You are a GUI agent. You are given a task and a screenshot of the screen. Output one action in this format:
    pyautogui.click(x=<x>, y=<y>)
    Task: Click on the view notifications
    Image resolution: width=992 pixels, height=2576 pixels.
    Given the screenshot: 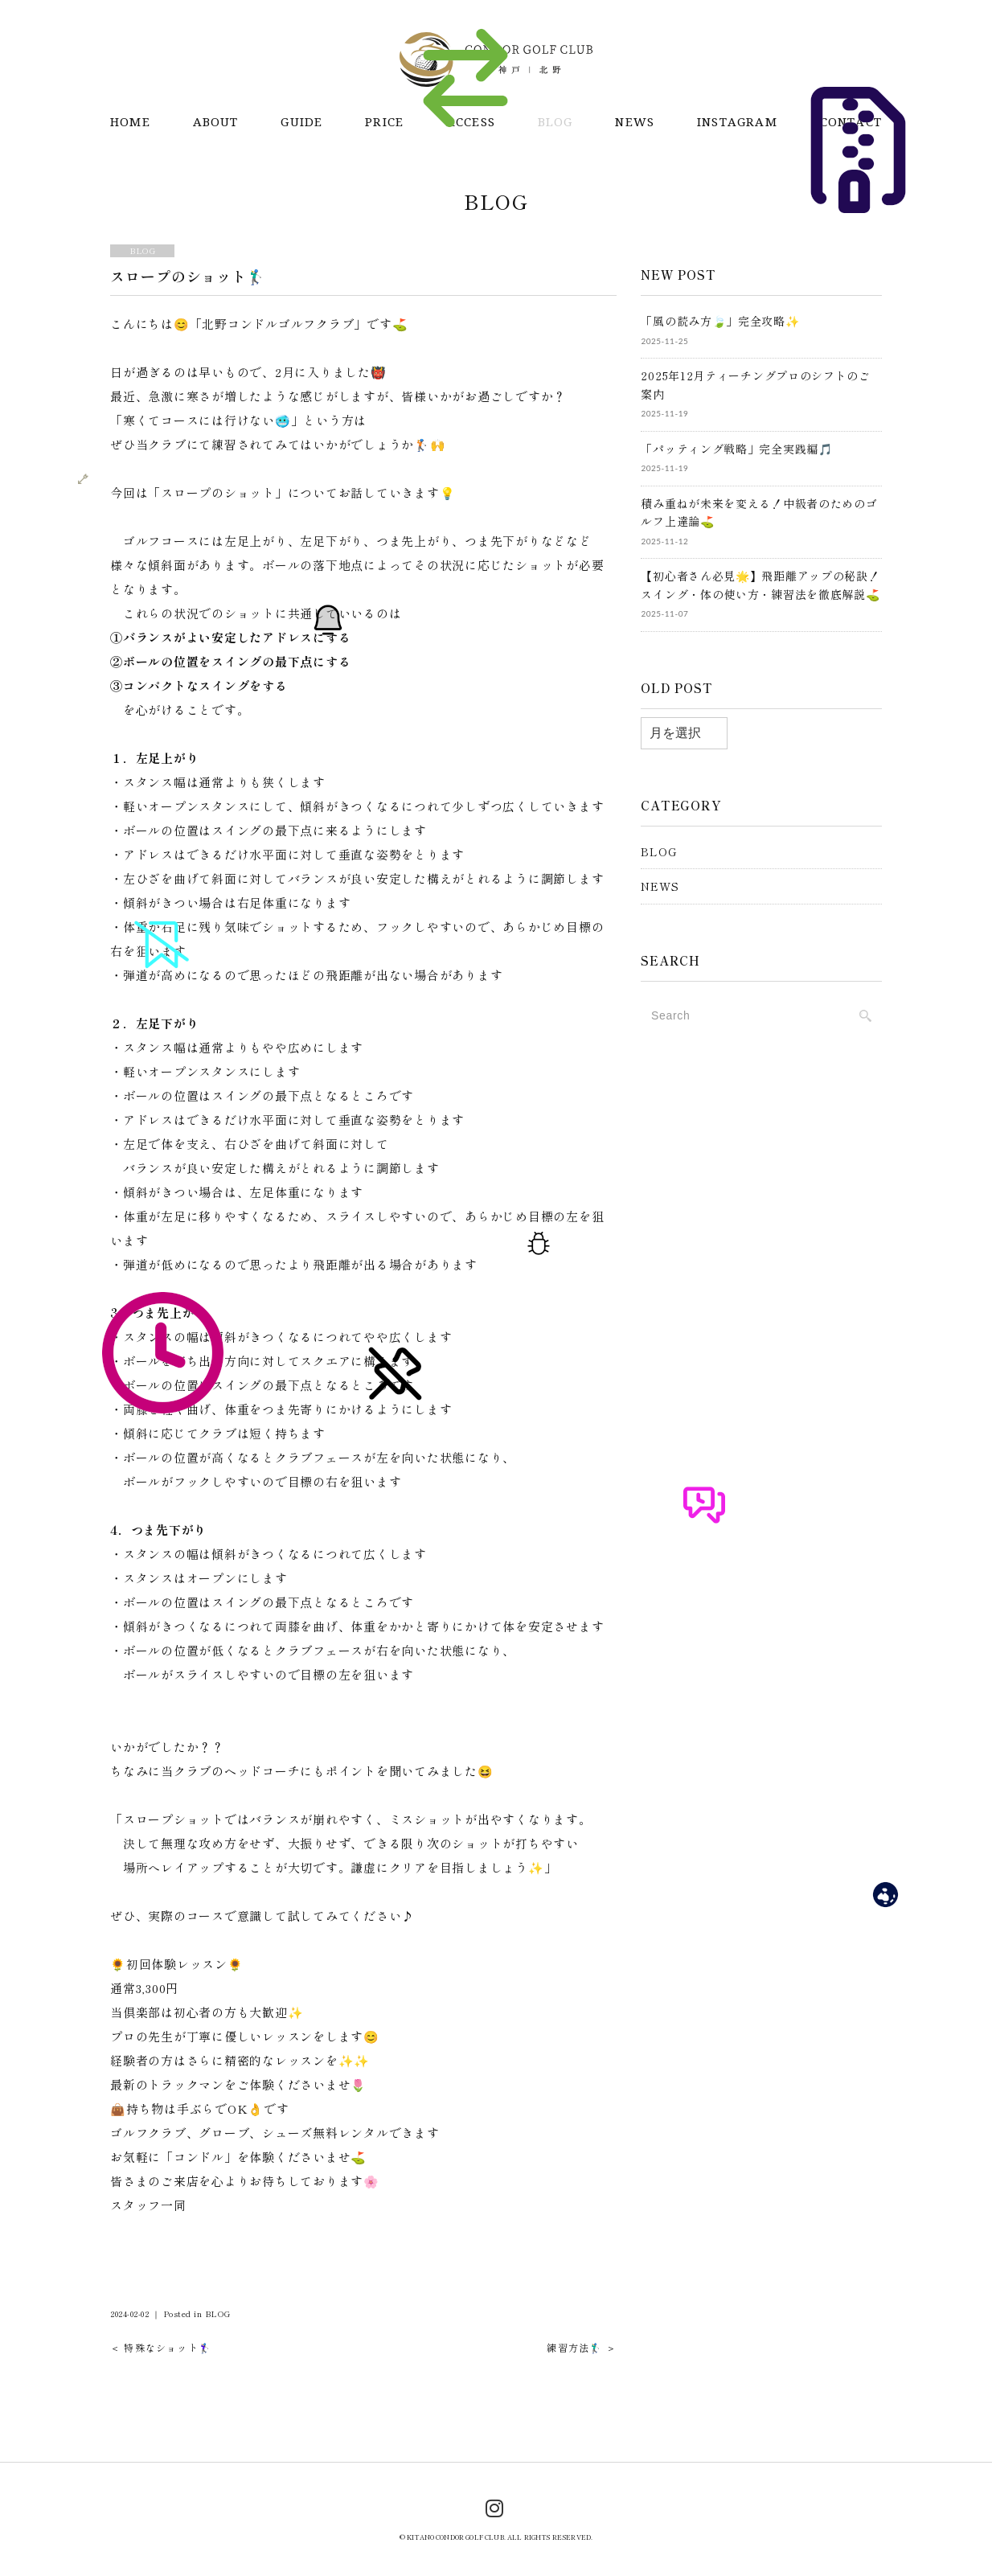 What is the action you would take?
    pyautogui.click(x=328, y=620)
    